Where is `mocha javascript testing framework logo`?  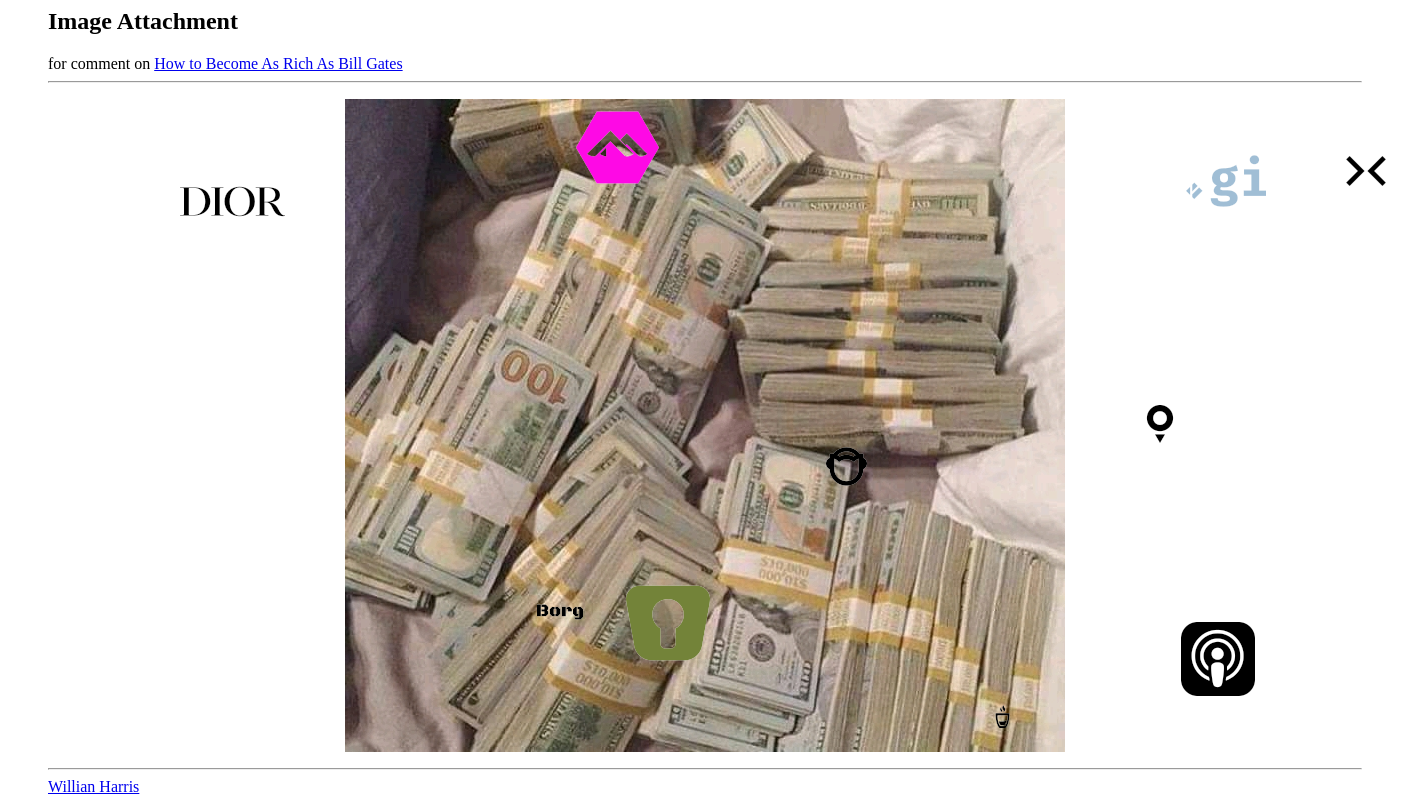 mocha javascript testing framework logo is located at coordinates (1002, 716).